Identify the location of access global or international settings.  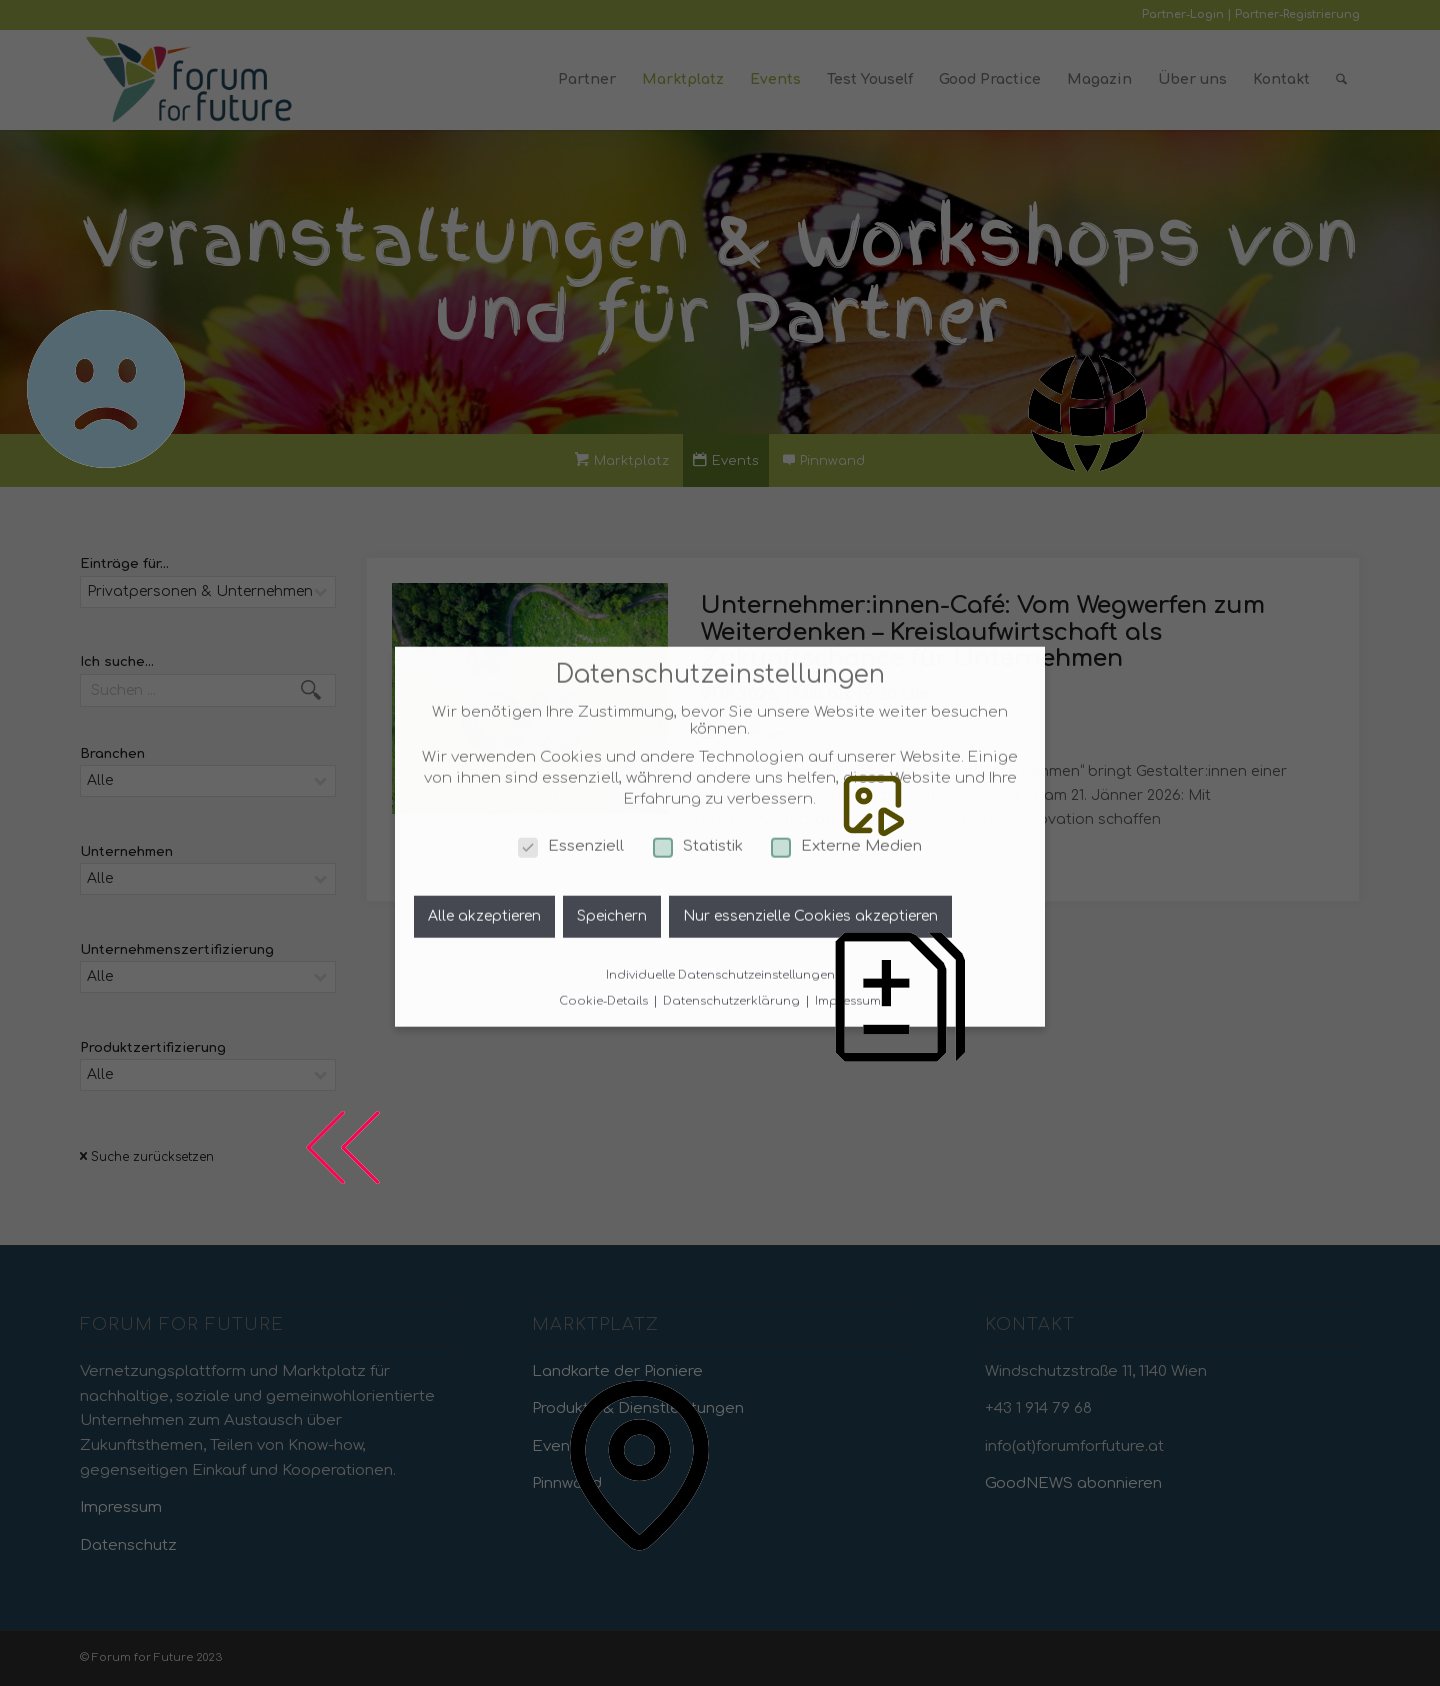
(1087, 413).